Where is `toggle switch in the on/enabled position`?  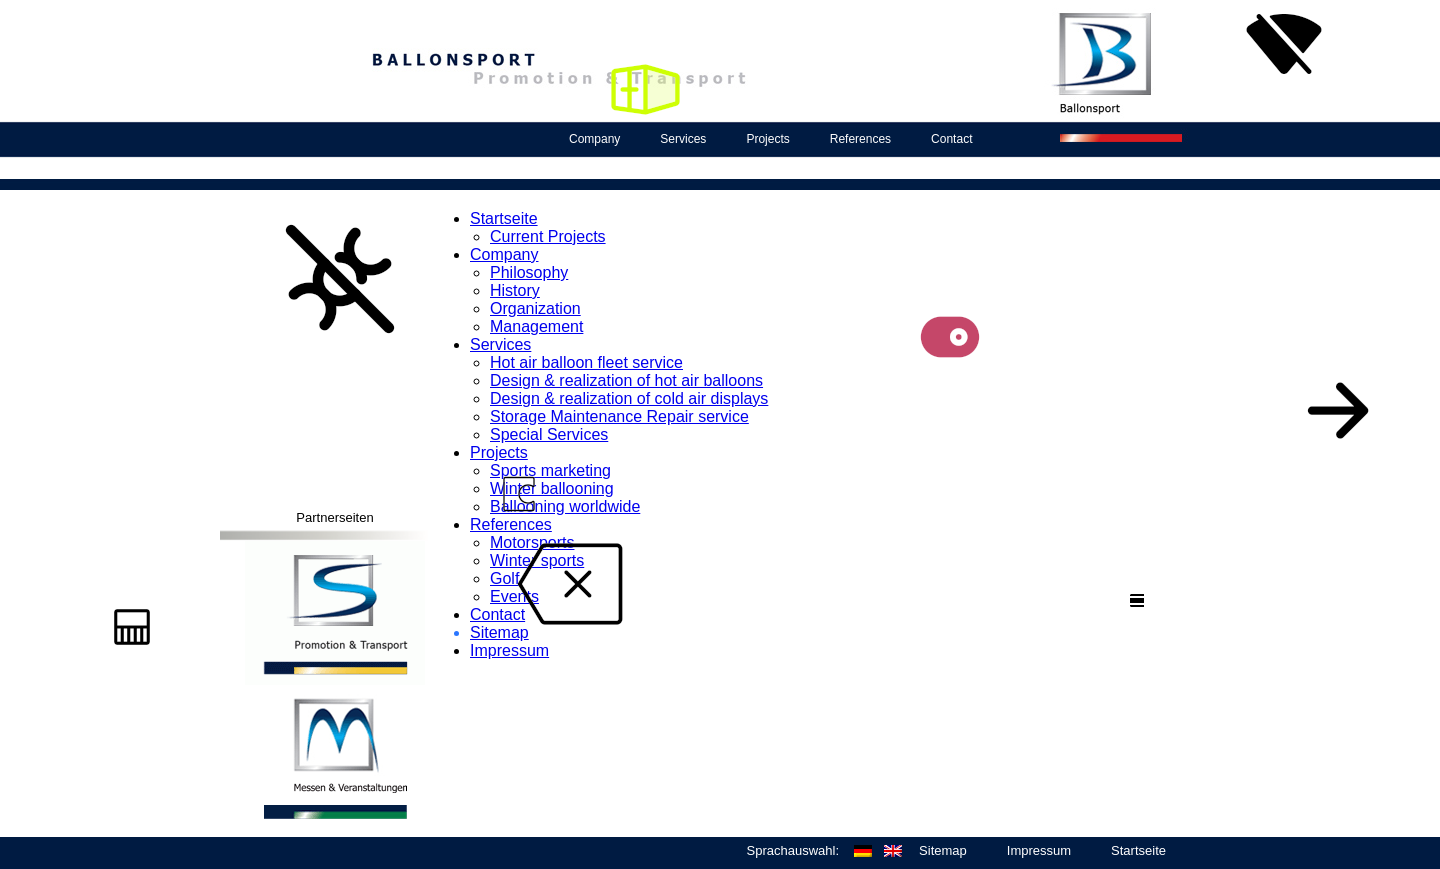
toggle switch in the on/enabled position is located at coordinates (950, 337).